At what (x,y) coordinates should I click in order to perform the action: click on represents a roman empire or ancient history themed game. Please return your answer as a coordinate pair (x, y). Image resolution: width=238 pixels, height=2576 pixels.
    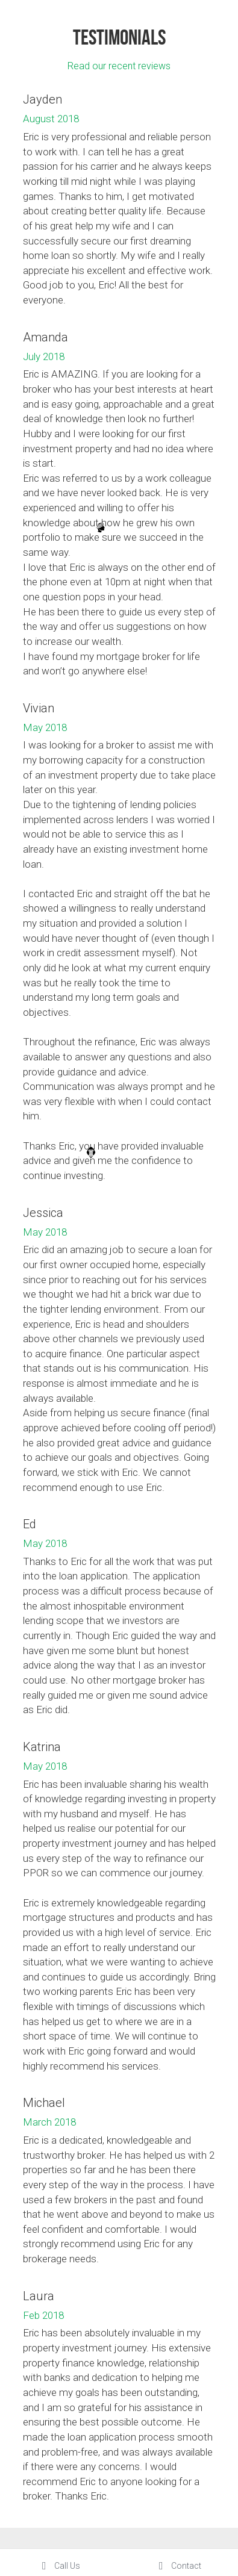
    Looking at the image, I should click on (101, 527).